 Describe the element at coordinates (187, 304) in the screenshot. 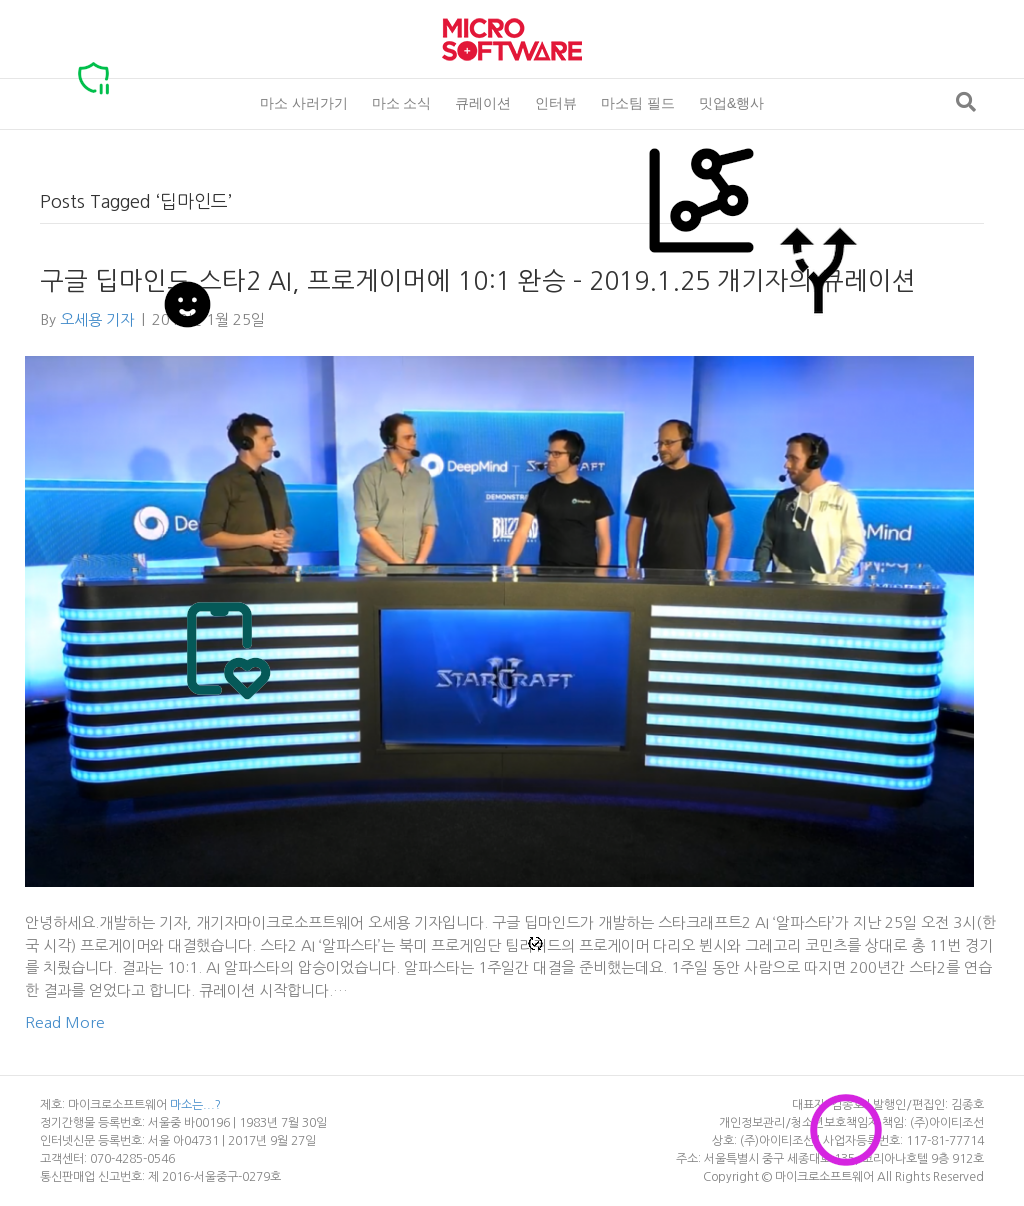

I see `add a reaction or emoji to a message` at that location.